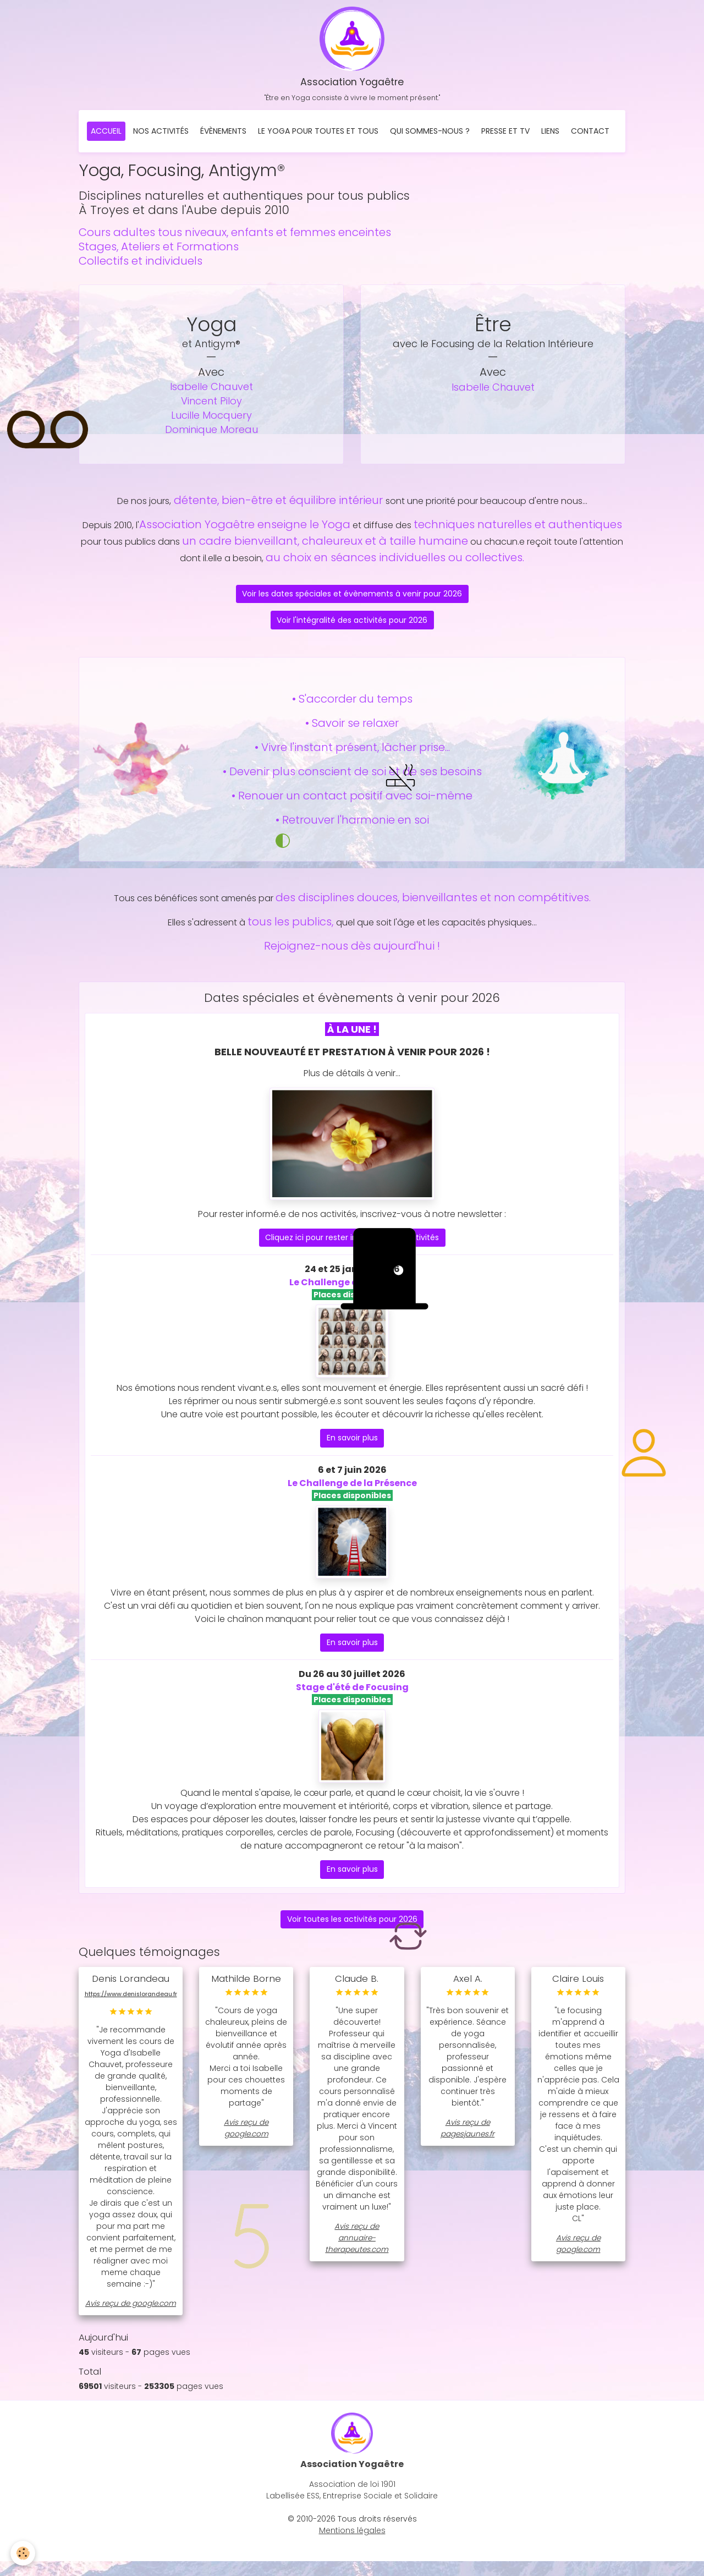  I want to click on access voicemail messages, so click(47, 429).